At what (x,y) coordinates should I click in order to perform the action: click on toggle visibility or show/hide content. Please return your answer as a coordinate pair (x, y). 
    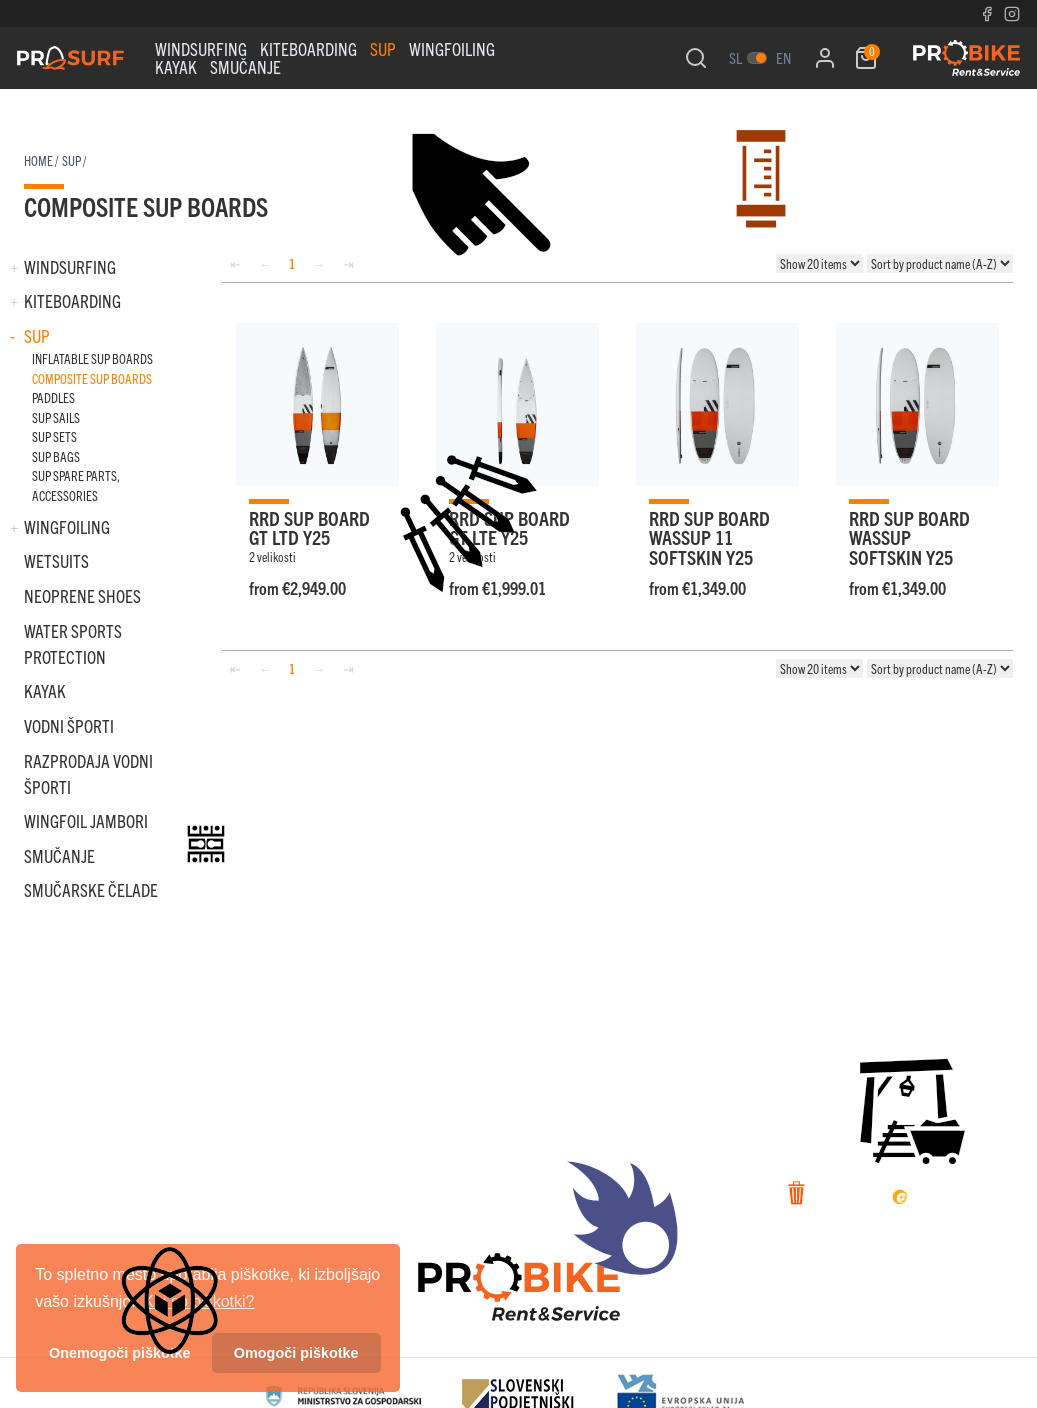
    Looking at the image, I should click on (900, 1197).